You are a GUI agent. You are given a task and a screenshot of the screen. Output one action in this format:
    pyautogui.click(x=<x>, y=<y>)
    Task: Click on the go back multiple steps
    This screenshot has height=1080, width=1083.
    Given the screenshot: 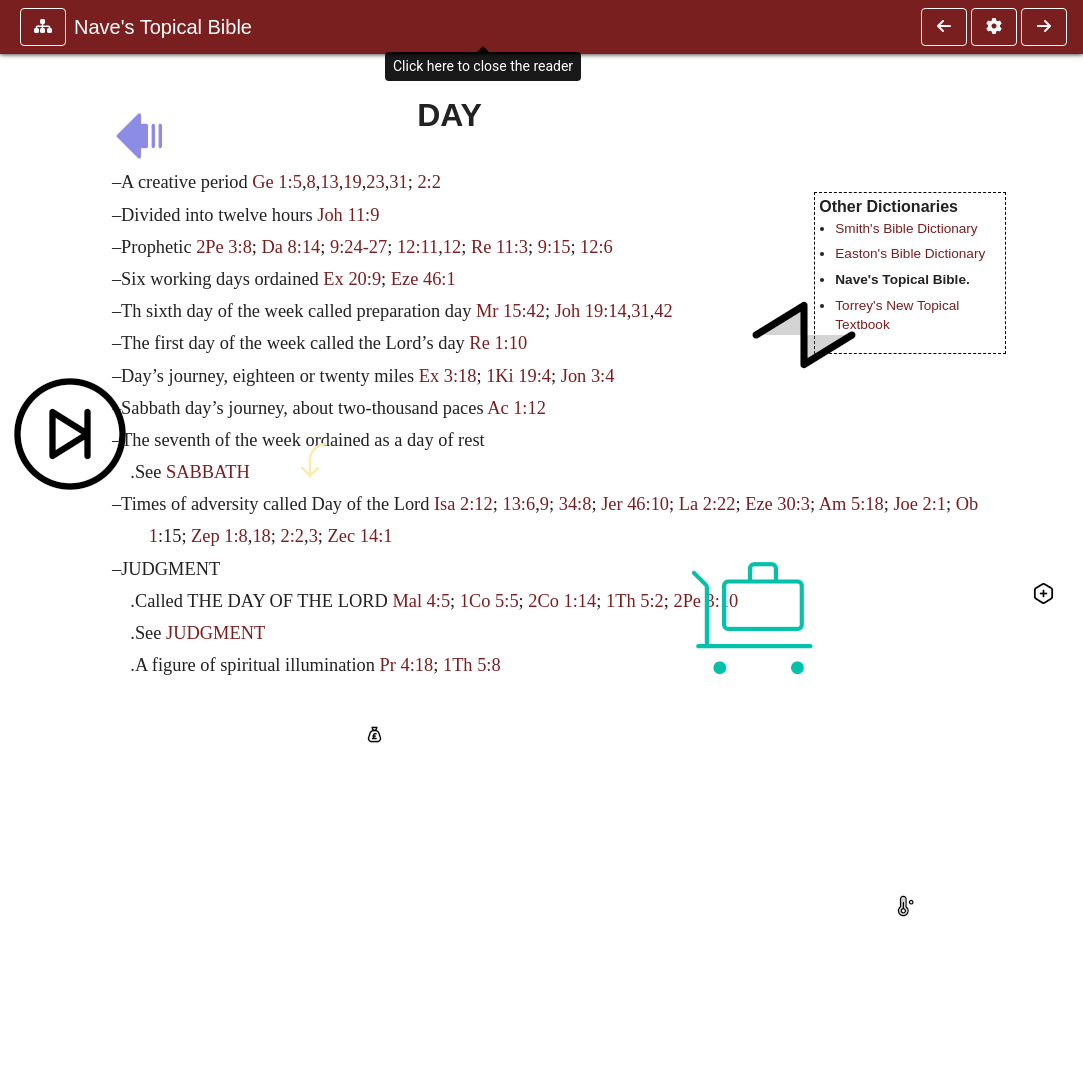 What is the action you would take?
    pyautogui.click(x=141, y=136)
    